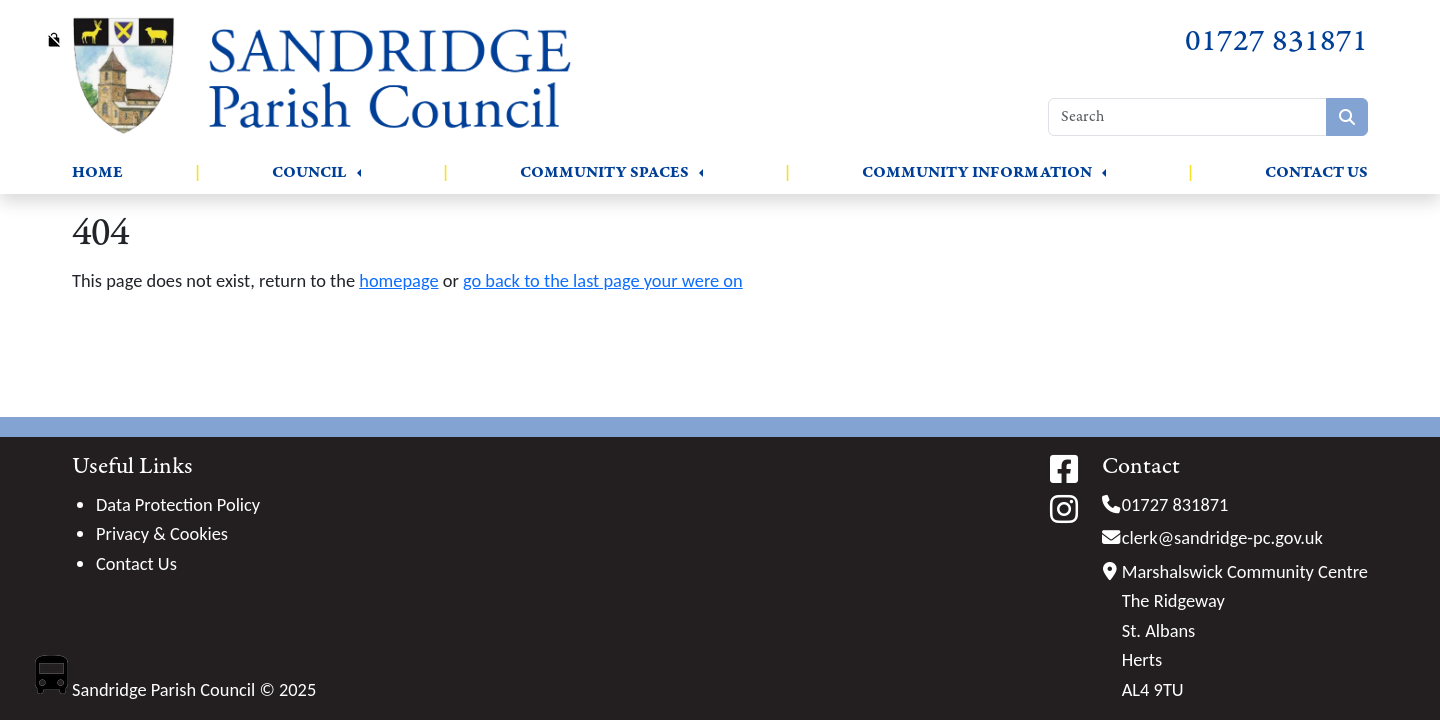  Describe the element at coordinates (51, 675) in the screenshot. I see `view bus routes and schedules` at that location.